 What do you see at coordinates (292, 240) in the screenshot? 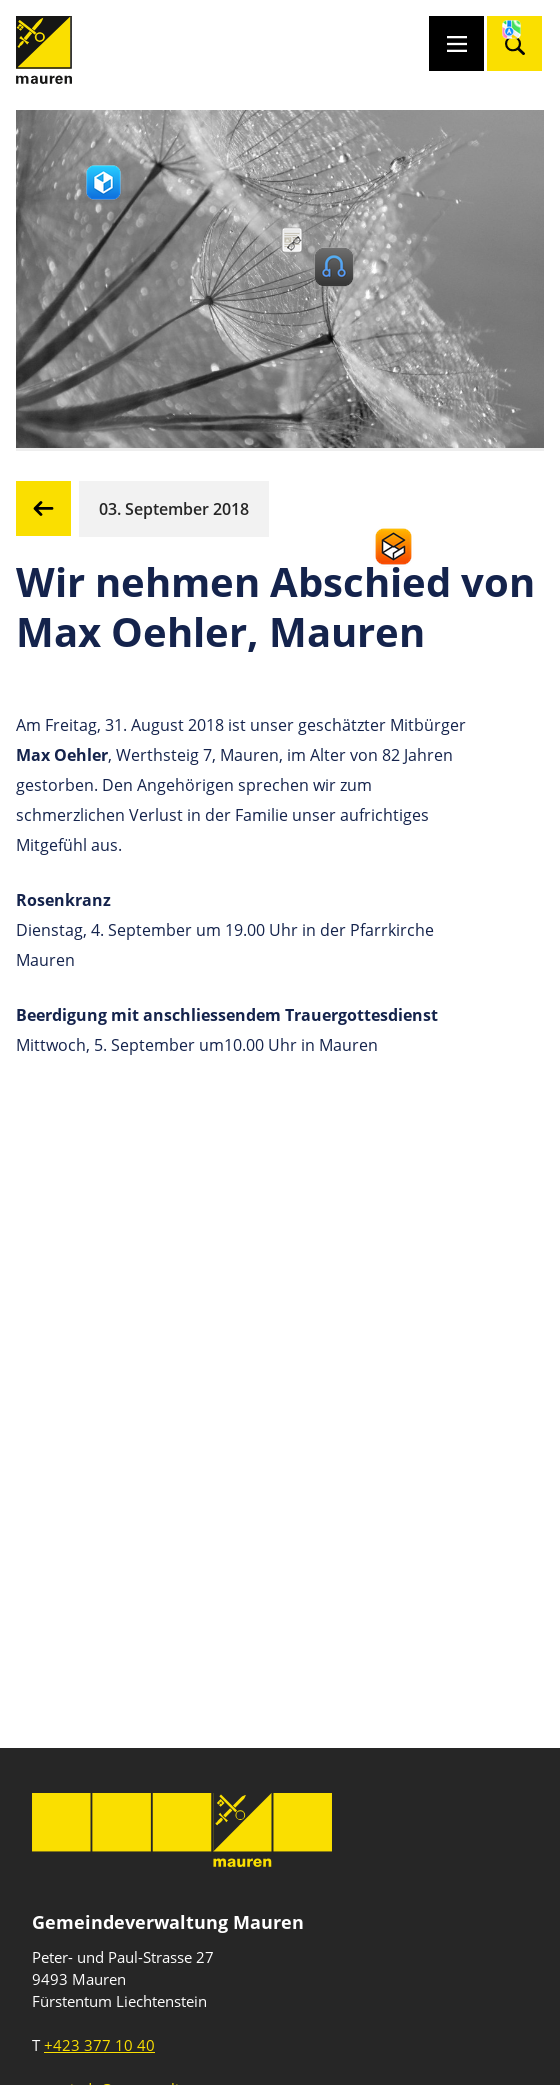
I see `open office productivity applications` at bounding box center [292, 240].